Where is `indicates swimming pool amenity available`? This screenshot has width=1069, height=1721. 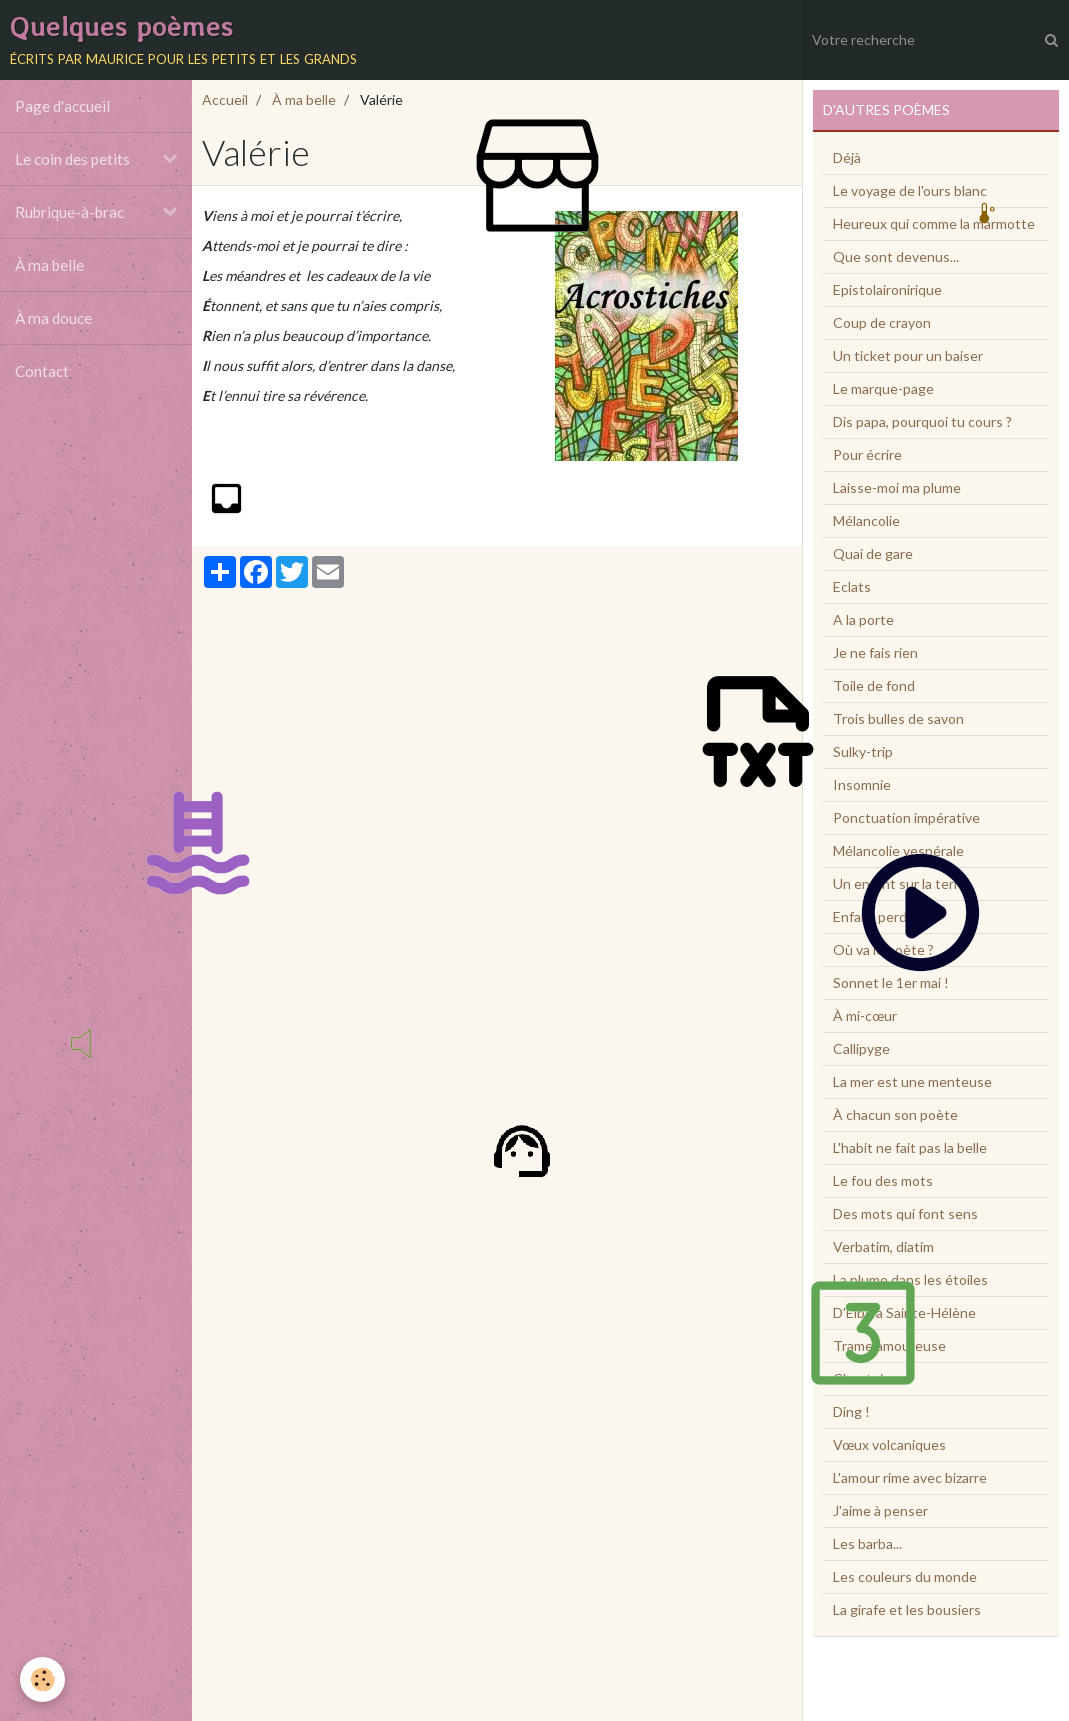
indicates swimming pool amenity available is located at coordinates (198, 843).